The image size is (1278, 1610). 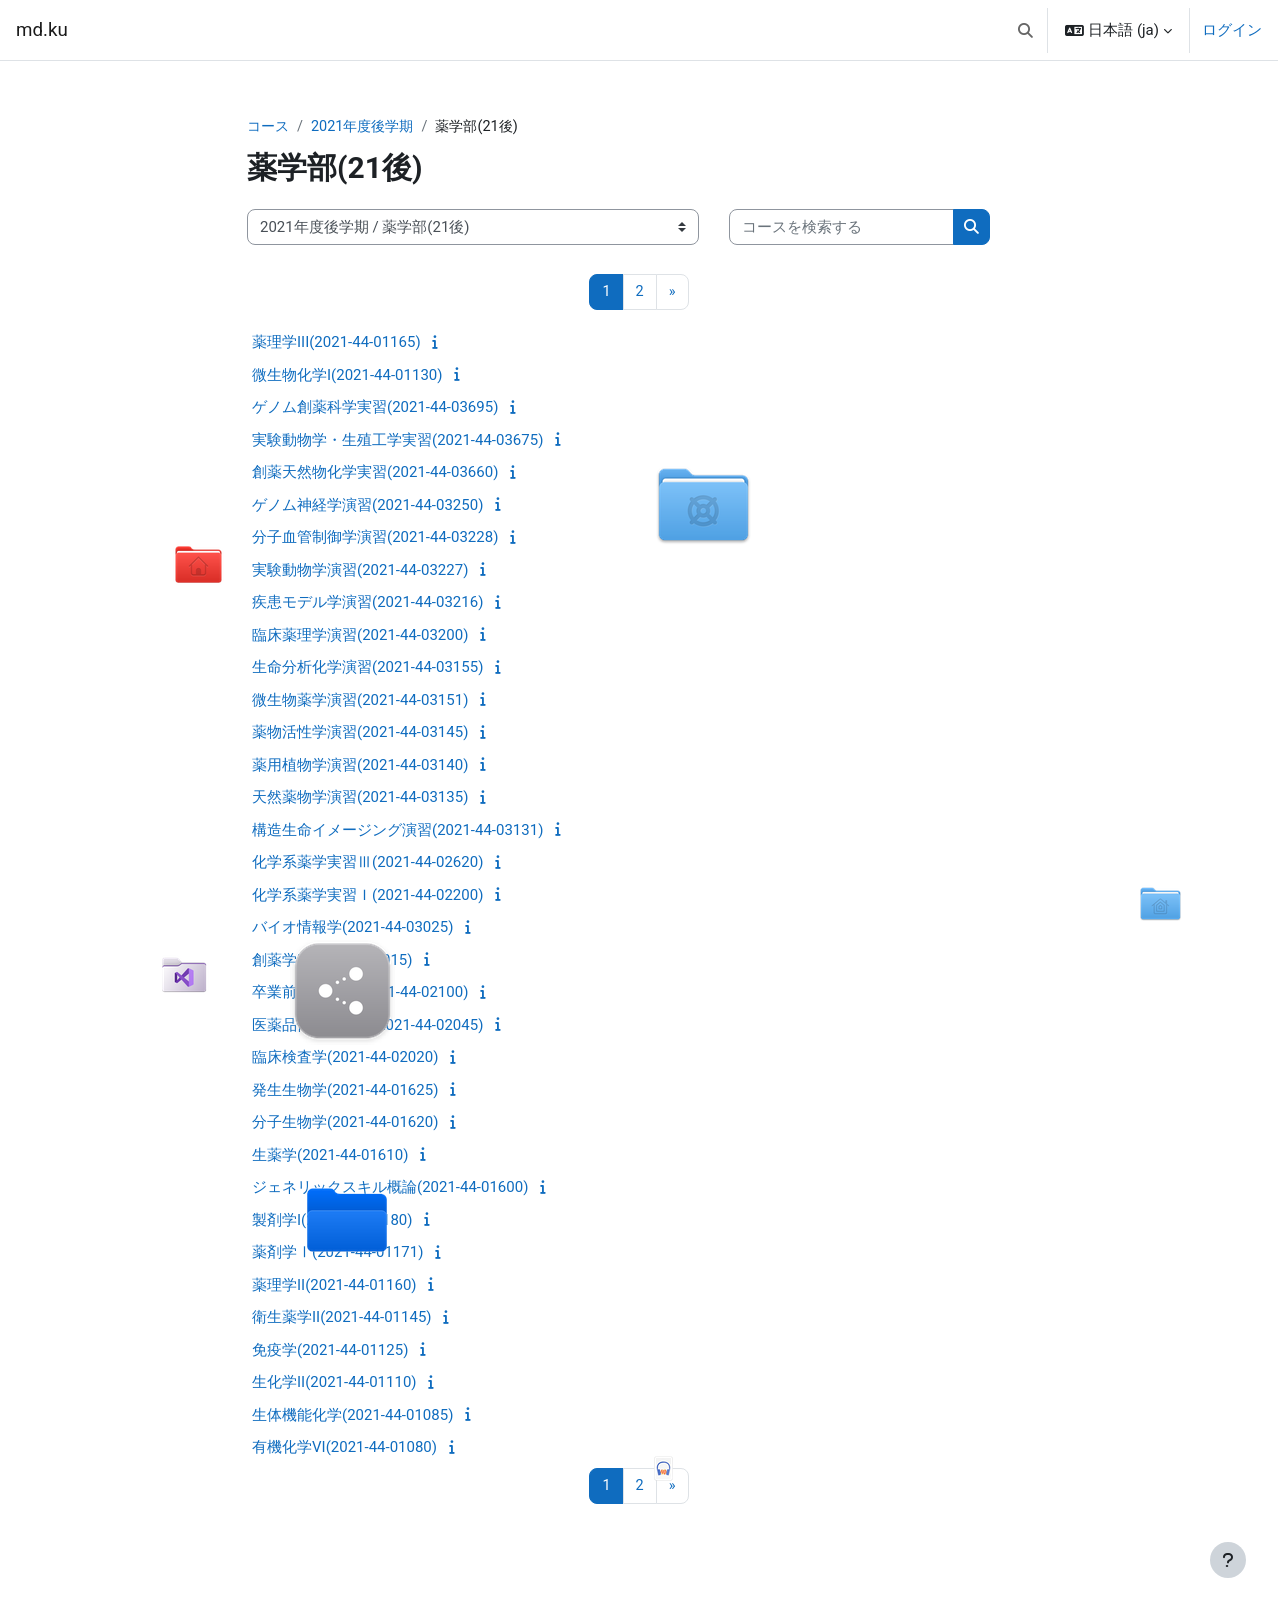 What do you see at coordinates (1160, 903) in the screenshot?
I see `open HomeKit accessories and settings folder` at bounding box center [1160, 903].